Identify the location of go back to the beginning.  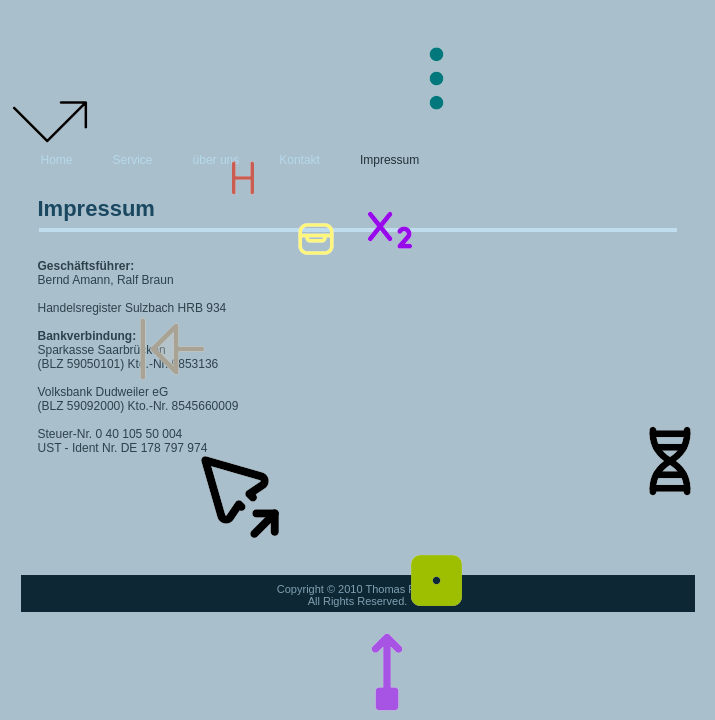
(171, 349).